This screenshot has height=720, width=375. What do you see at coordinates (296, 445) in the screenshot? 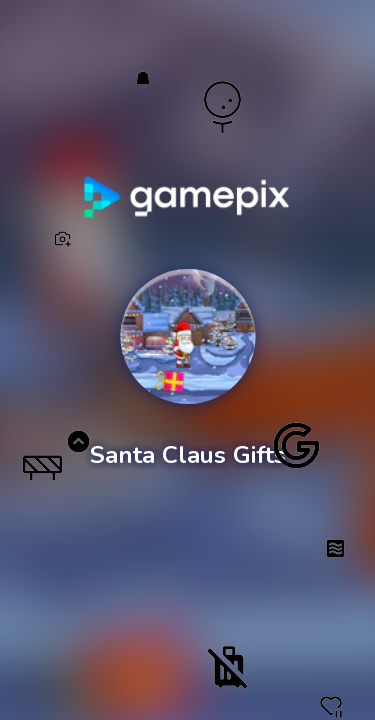
I see `sign in with Google` at bounding box center [296, 445].